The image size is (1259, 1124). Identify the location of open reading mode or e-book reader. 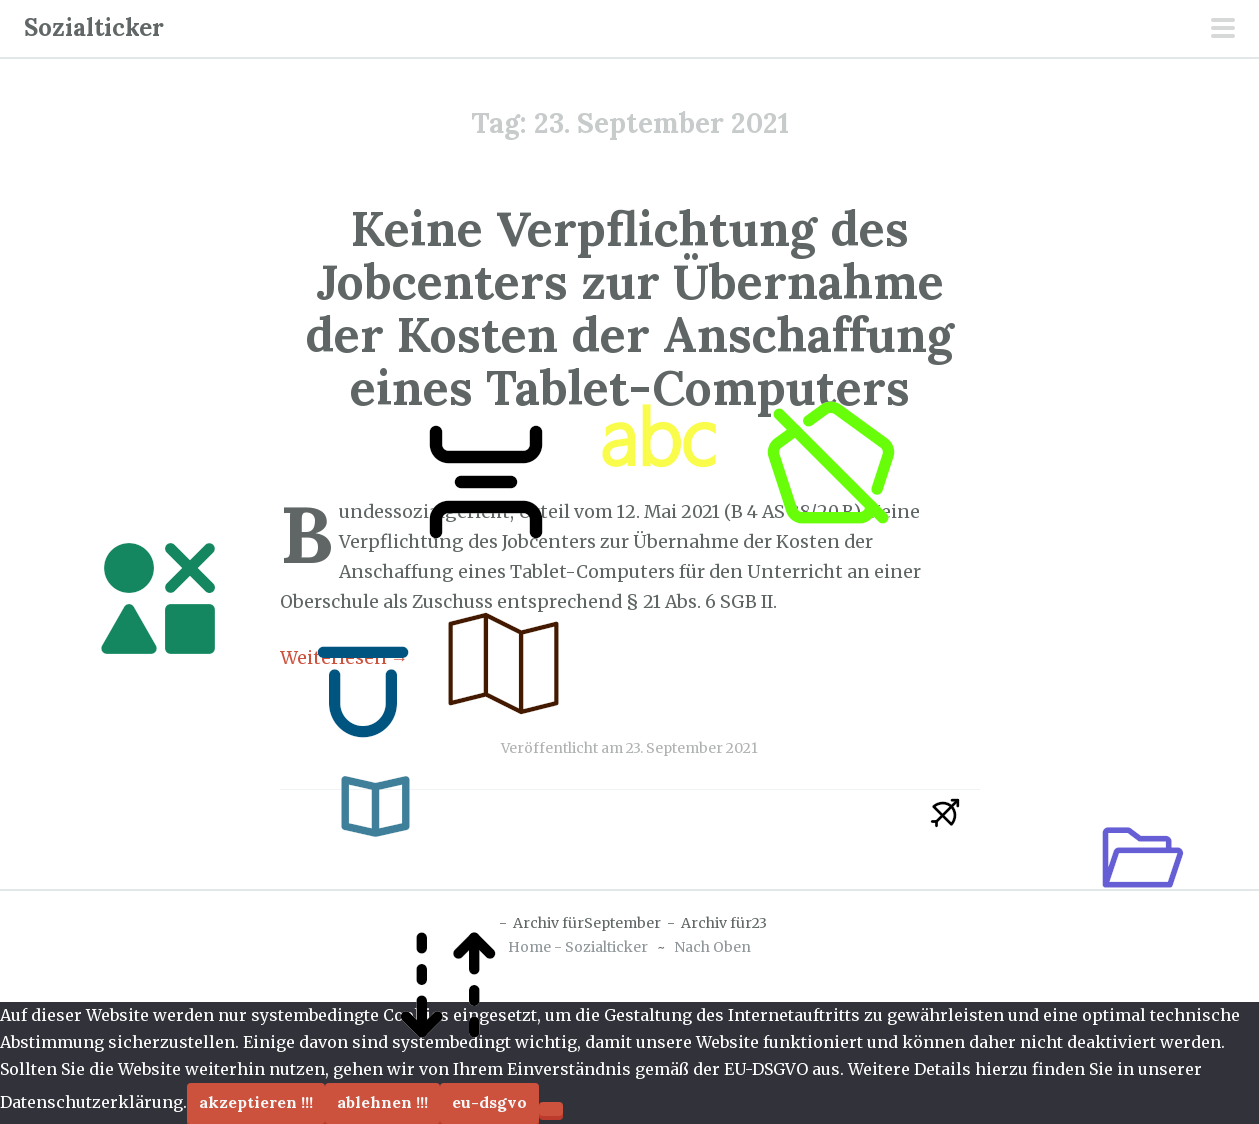
(375, 806).